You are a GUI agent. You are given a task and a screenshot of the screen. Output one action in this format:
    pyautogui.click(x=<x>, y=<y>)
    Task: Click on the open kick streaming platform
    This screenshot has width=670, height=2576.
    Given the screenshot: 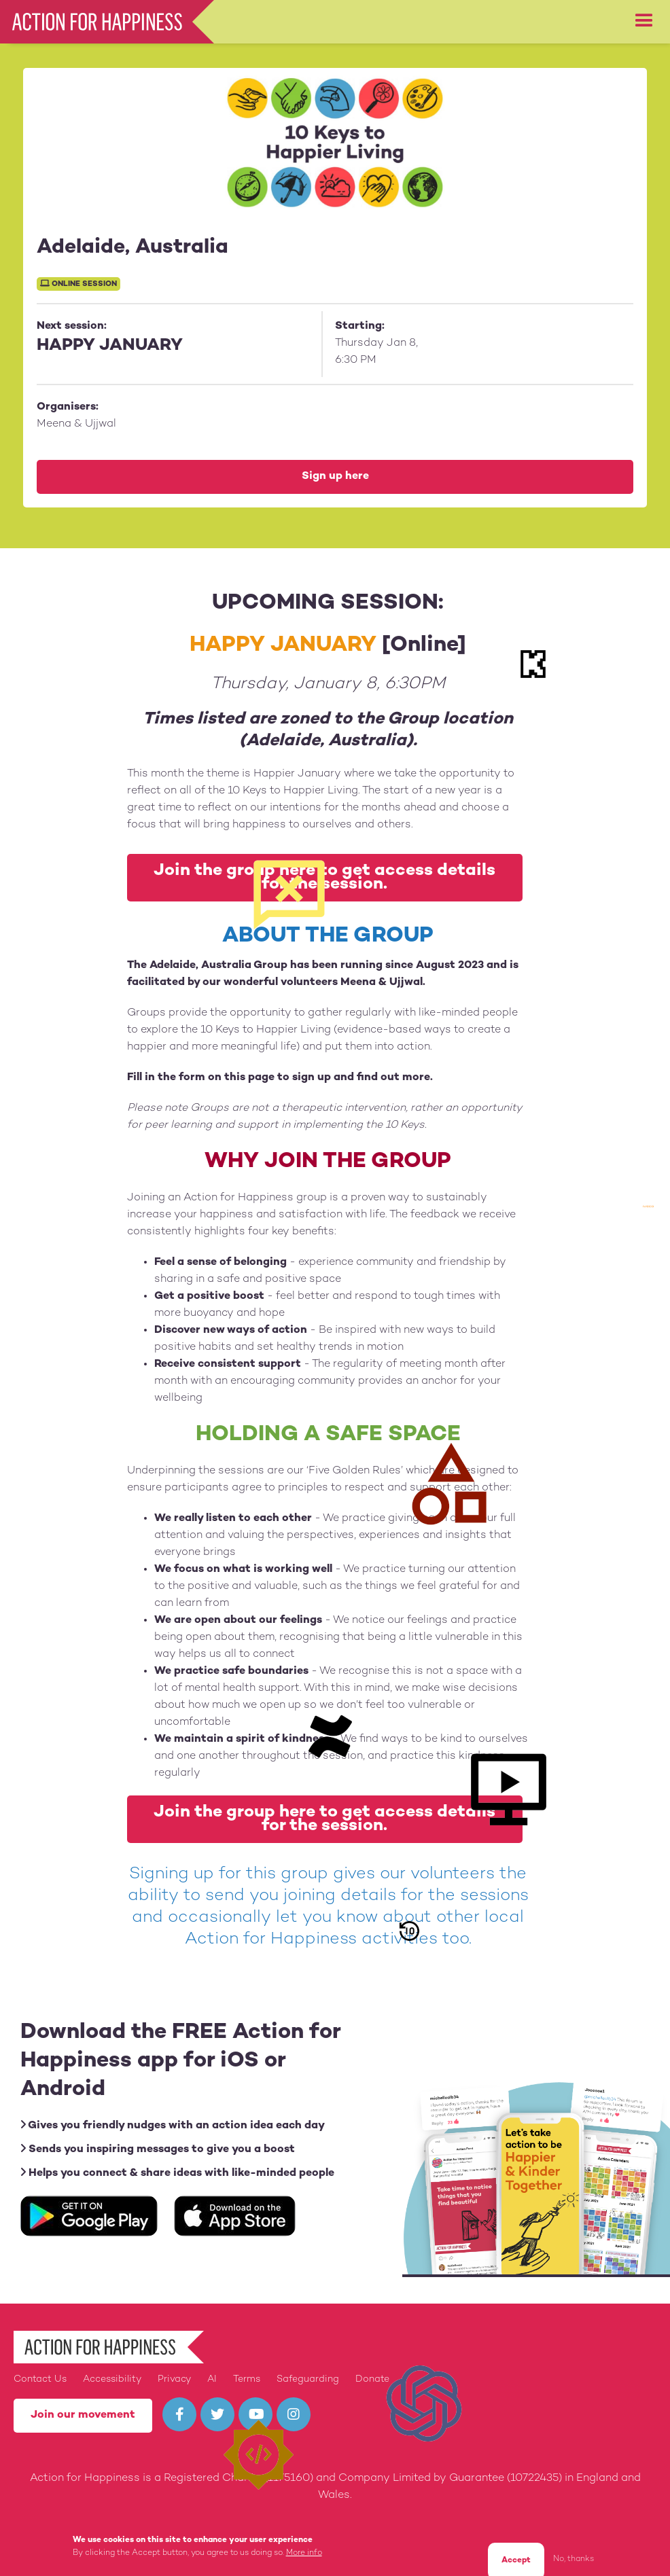 What is the action you would take?
    pyautogui.click(x=533, y=664)
    